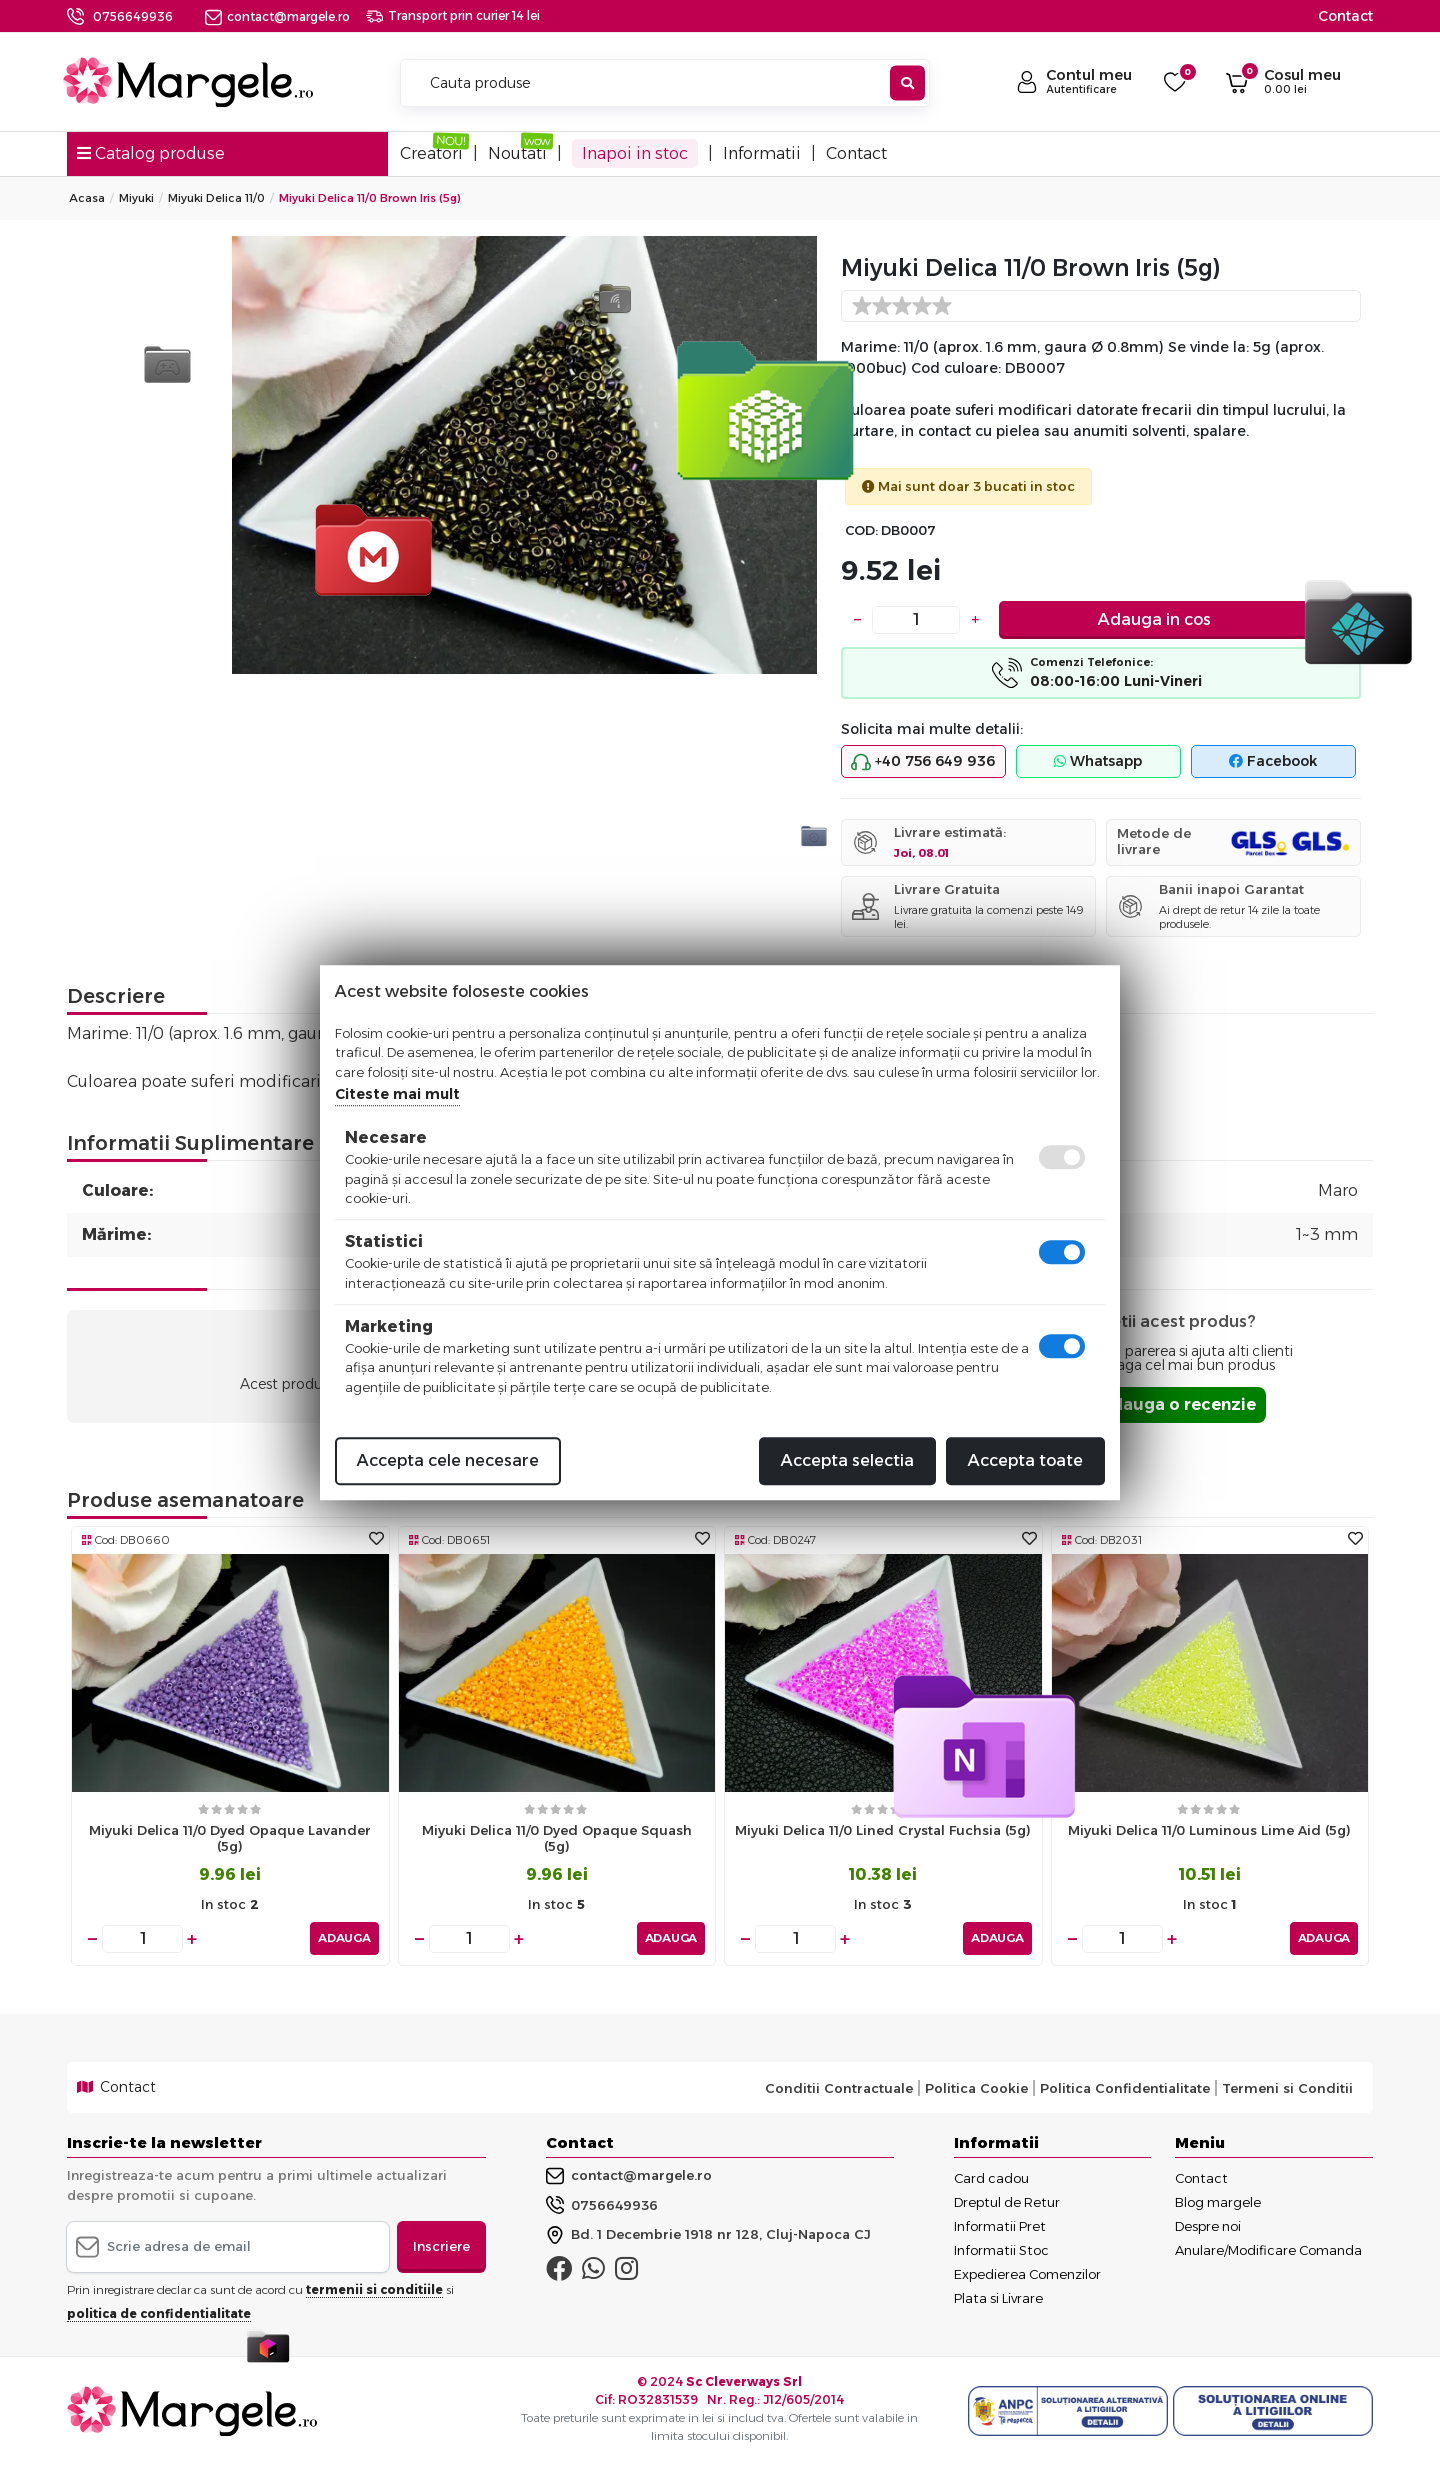 This screenshot has width=1440, height=2465. I want to click on access temporary files folder, so click(814, 836).